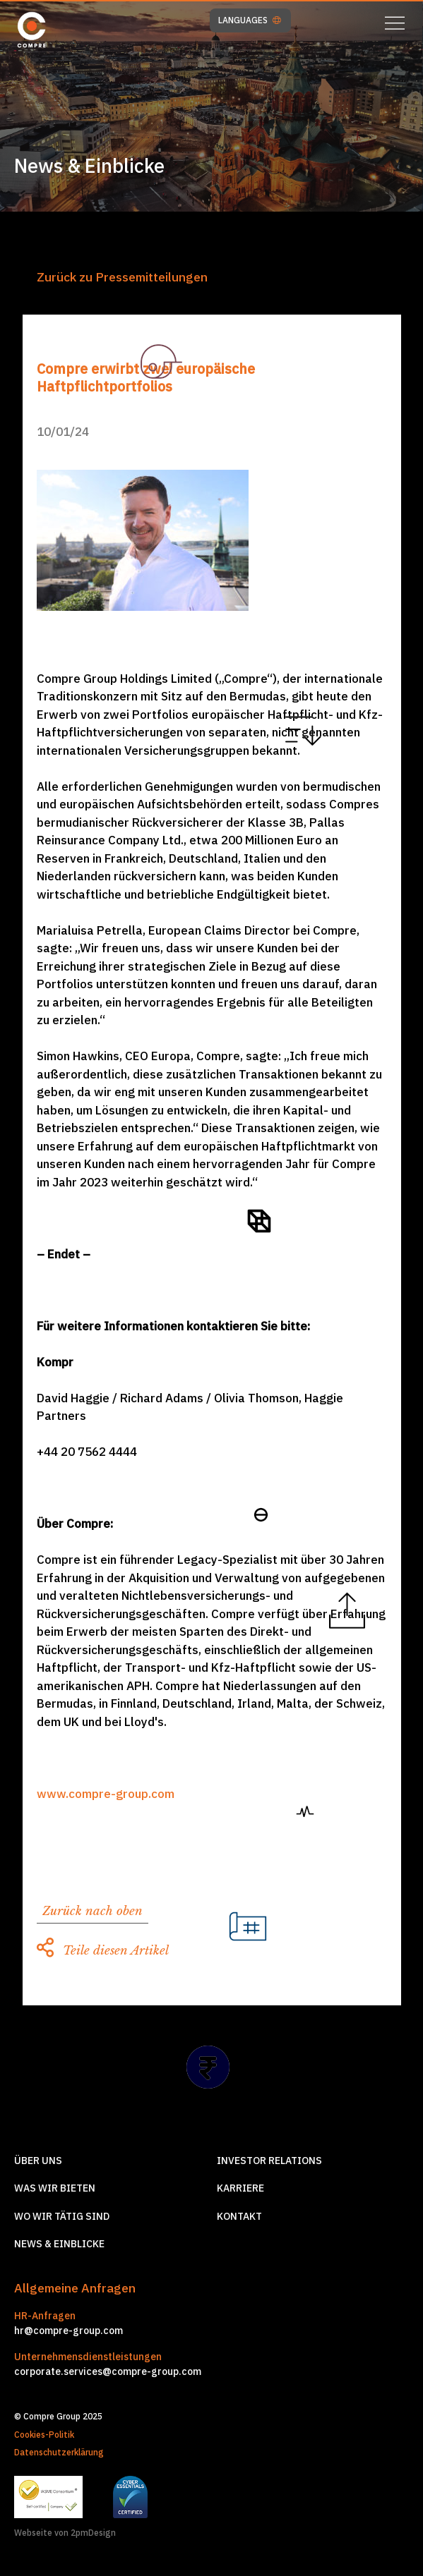 The image size is (423, 2576). Describe the element at coordinates (302, 729) in the screenshot. I see `sort items in ascending order` at that location.